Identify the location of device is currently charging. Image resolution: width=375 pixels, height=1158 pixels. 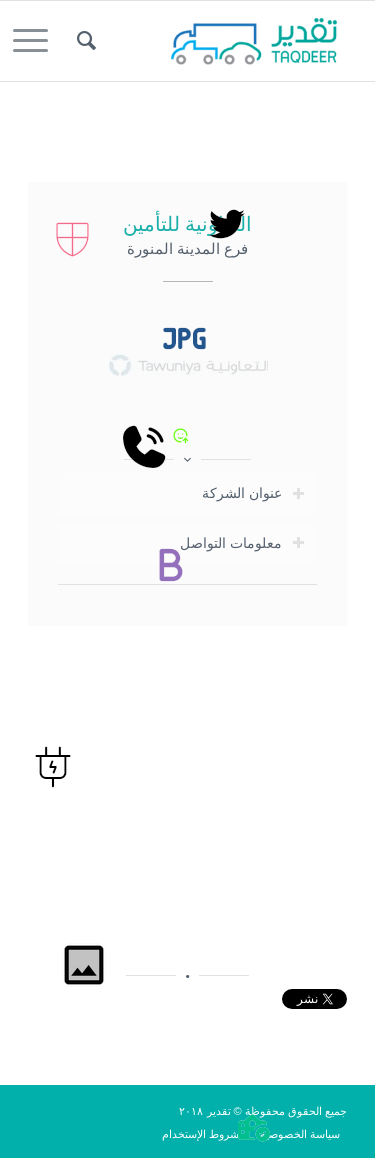
(53, 767).